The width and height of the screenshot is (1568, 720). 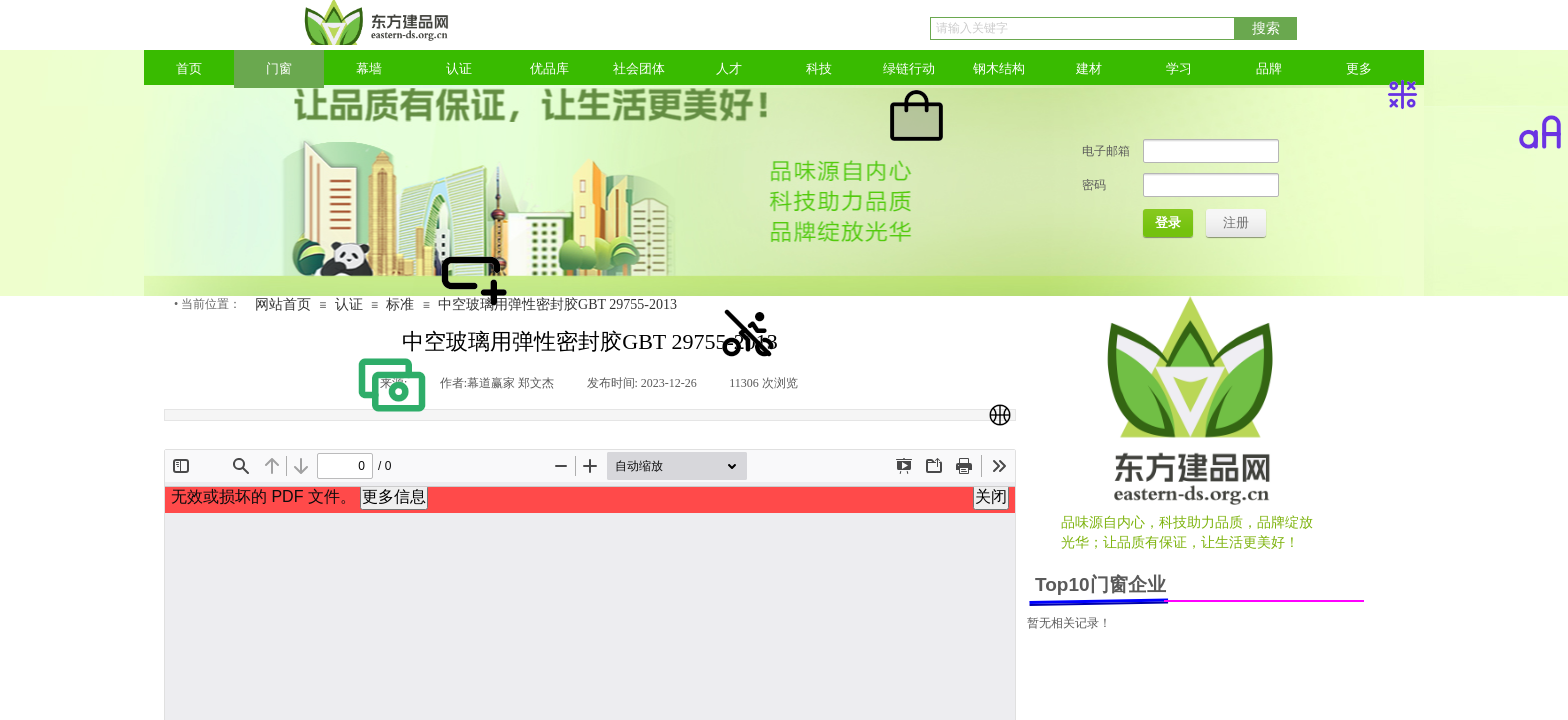 What do you see at coordinates (748, 333) in the screenshot?
I see `bike rental or sharing unavailable` at bounding box center [748, 333].